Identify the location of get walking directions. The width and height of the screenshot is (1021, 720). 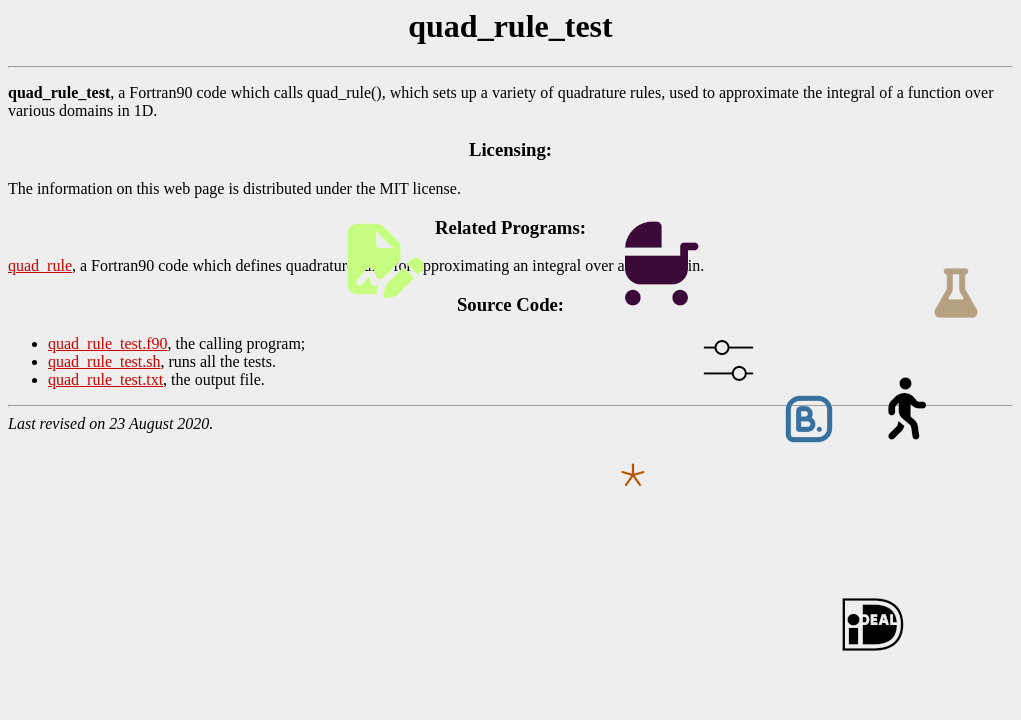
(905, 408).